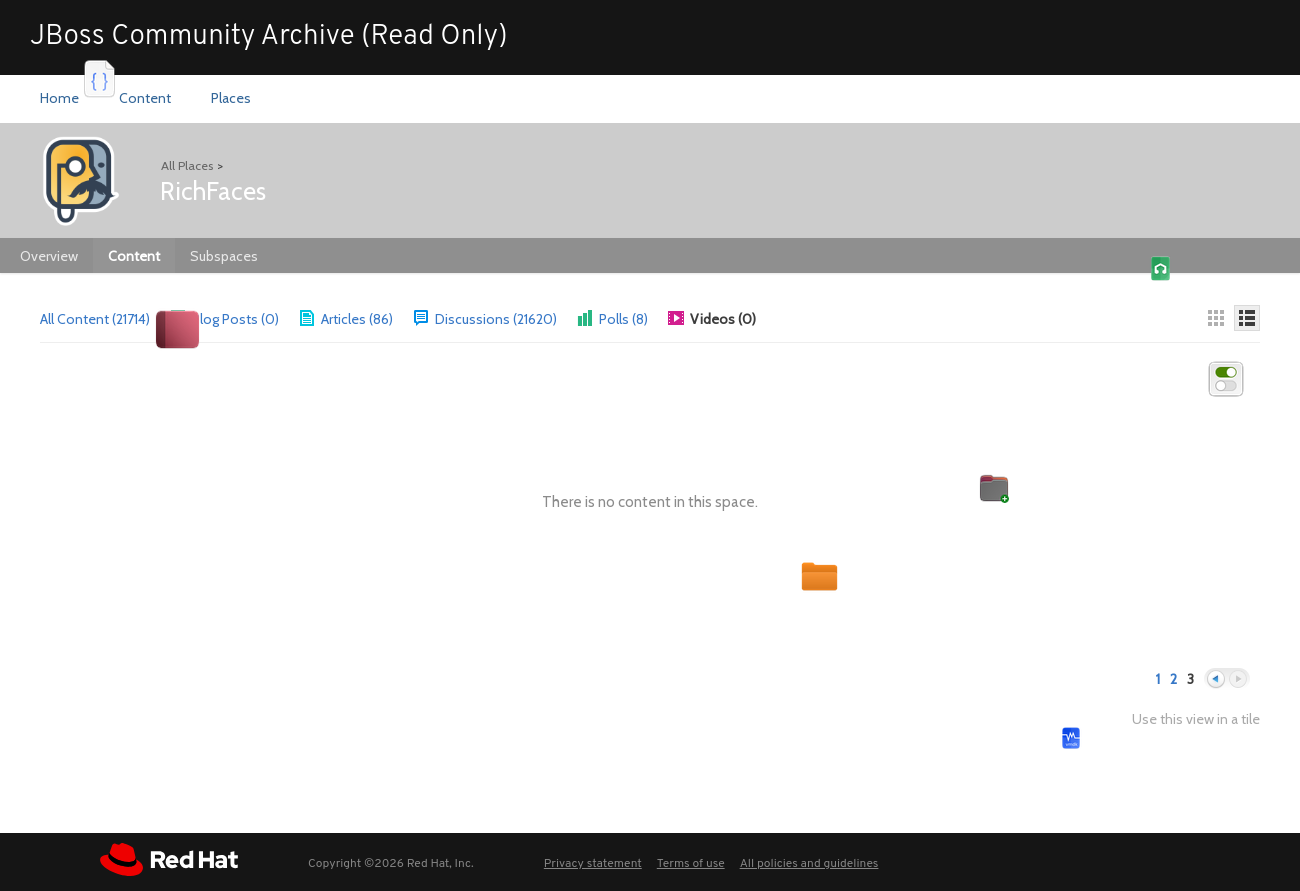 The width and height of the screenshot is (1300, 891). Describe the element at coordinates (819, 576) in the screenshot. I see `open folder containing files` at that location.